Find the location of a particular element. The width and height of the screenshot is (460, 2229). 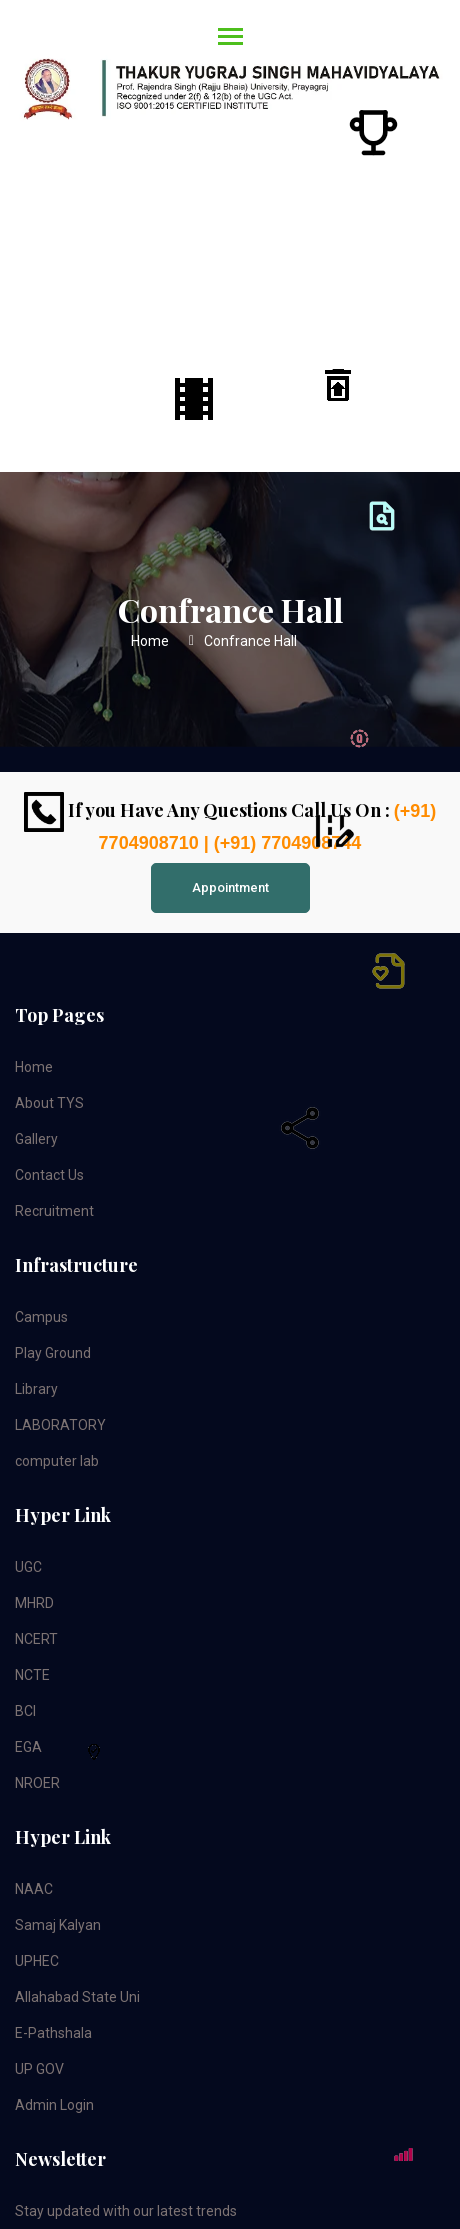

confirm or select a location is located at coordinates (94, 1752).